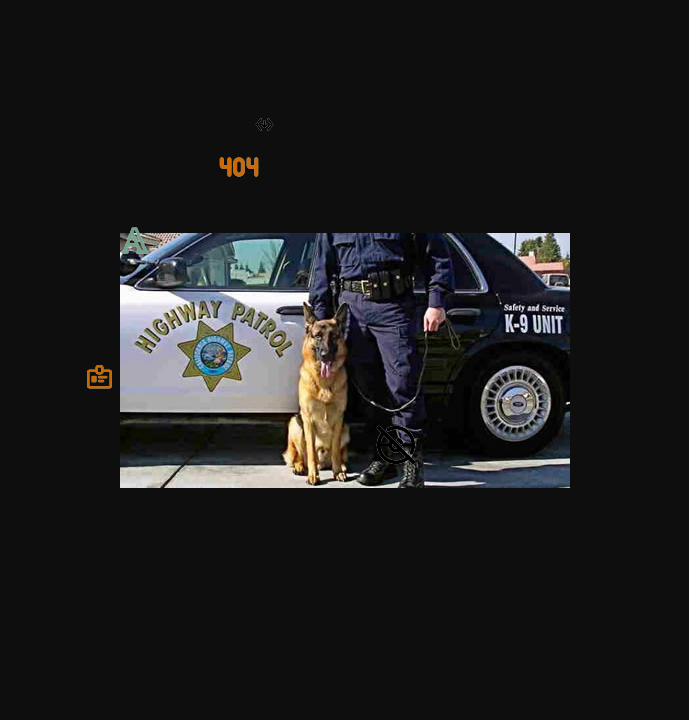 The width and height of the screenshot is (689, 720). What do you see at coordinates (99, 377) in the screenshot?
I see `view your profile or identification` at bounding box center [99, 377].